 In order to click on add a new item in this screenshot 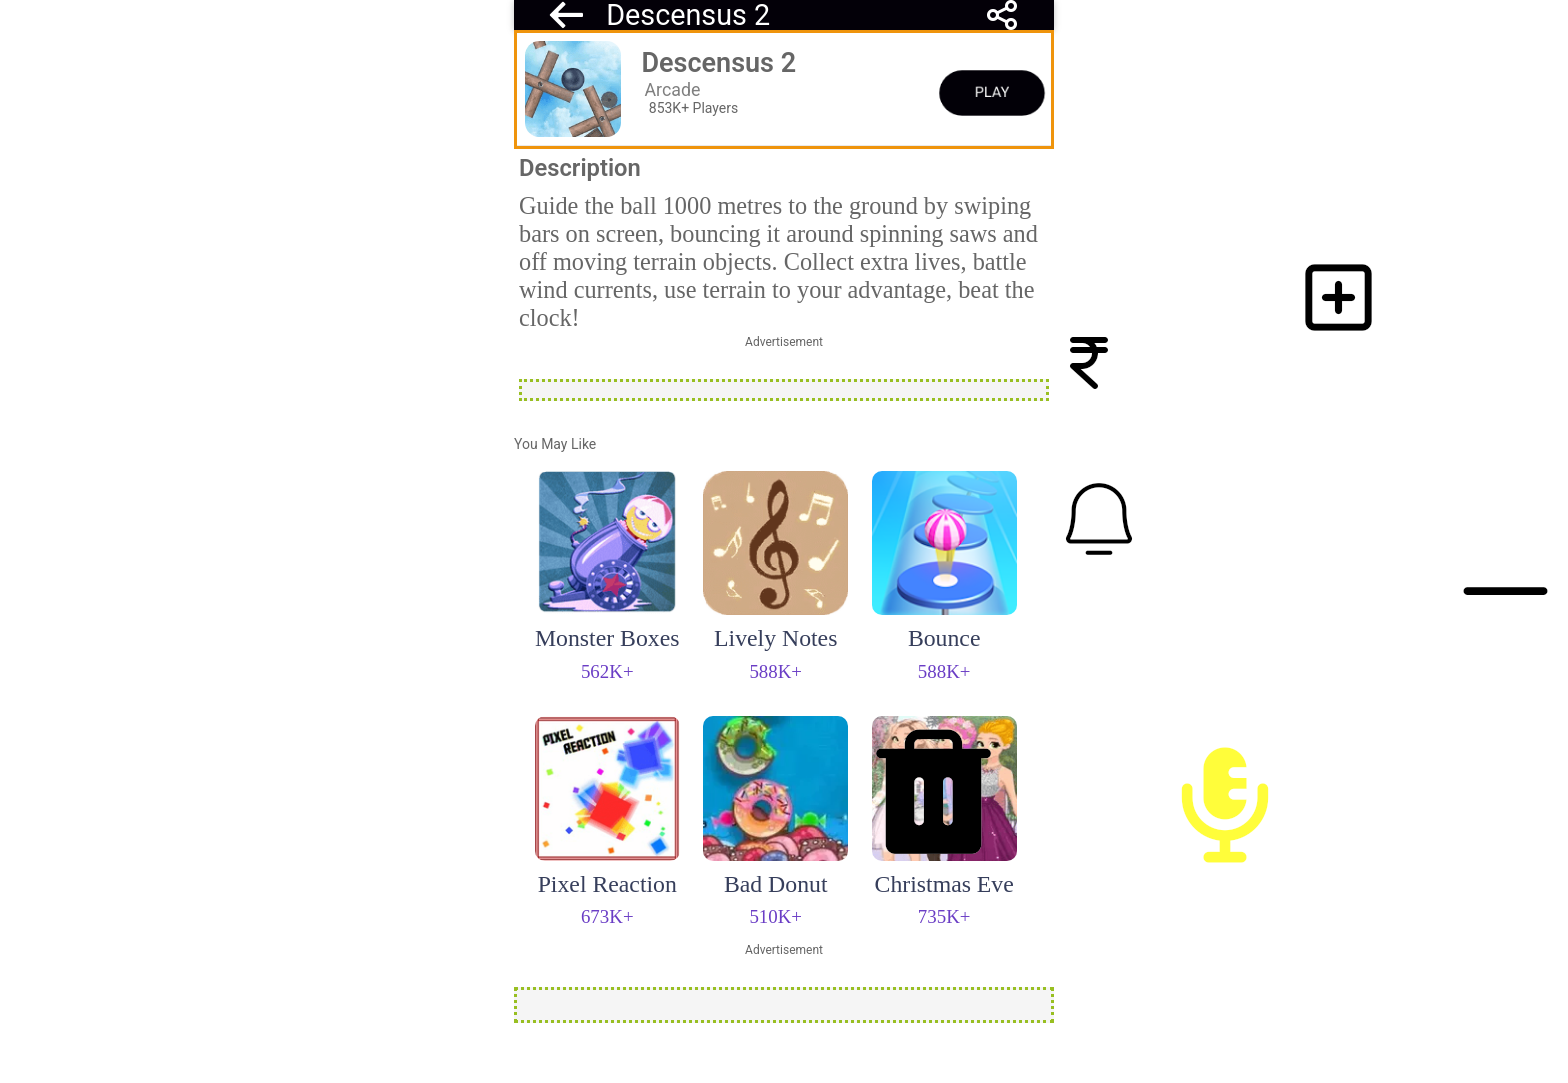, I will do `click(1338, 297)`.